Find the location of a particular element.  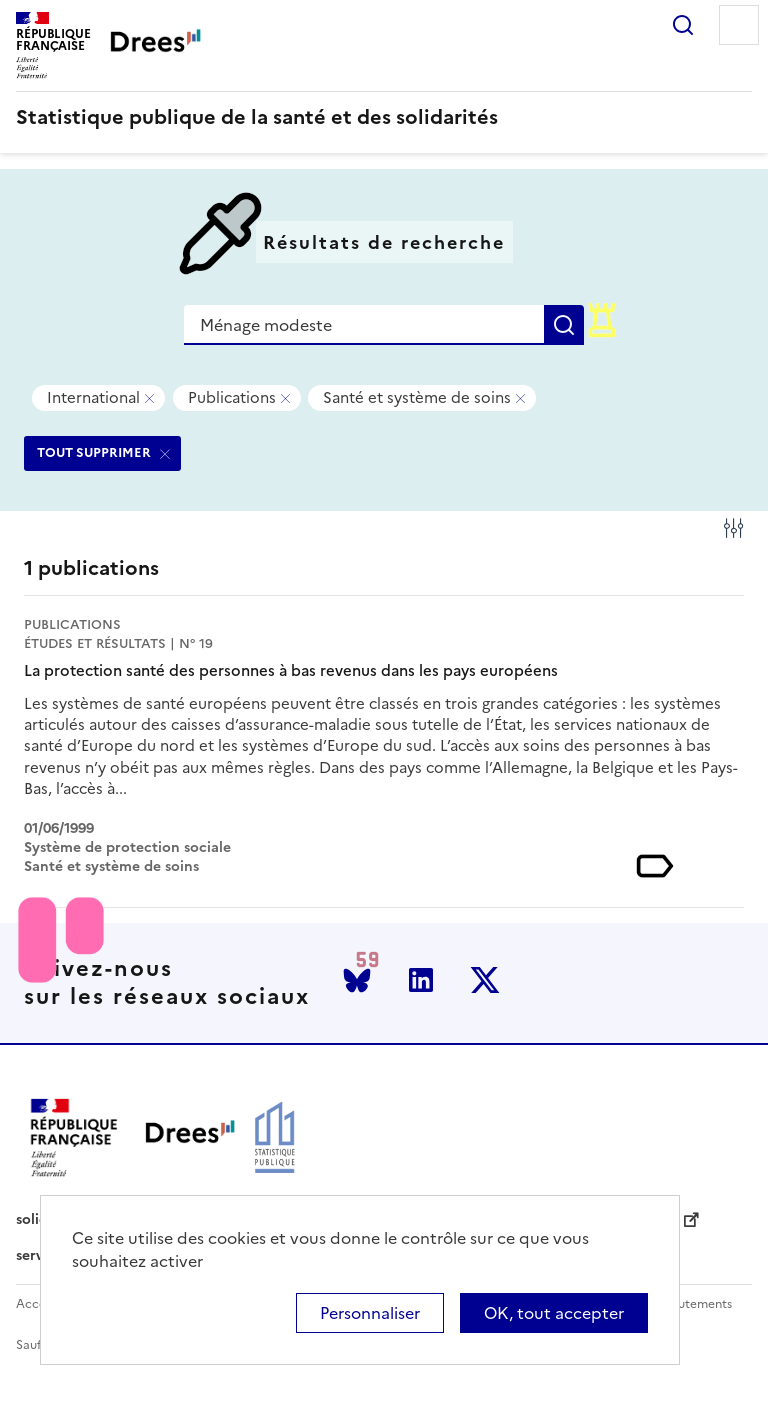

add a label or tag to an item is located at coordinates (654, 866).